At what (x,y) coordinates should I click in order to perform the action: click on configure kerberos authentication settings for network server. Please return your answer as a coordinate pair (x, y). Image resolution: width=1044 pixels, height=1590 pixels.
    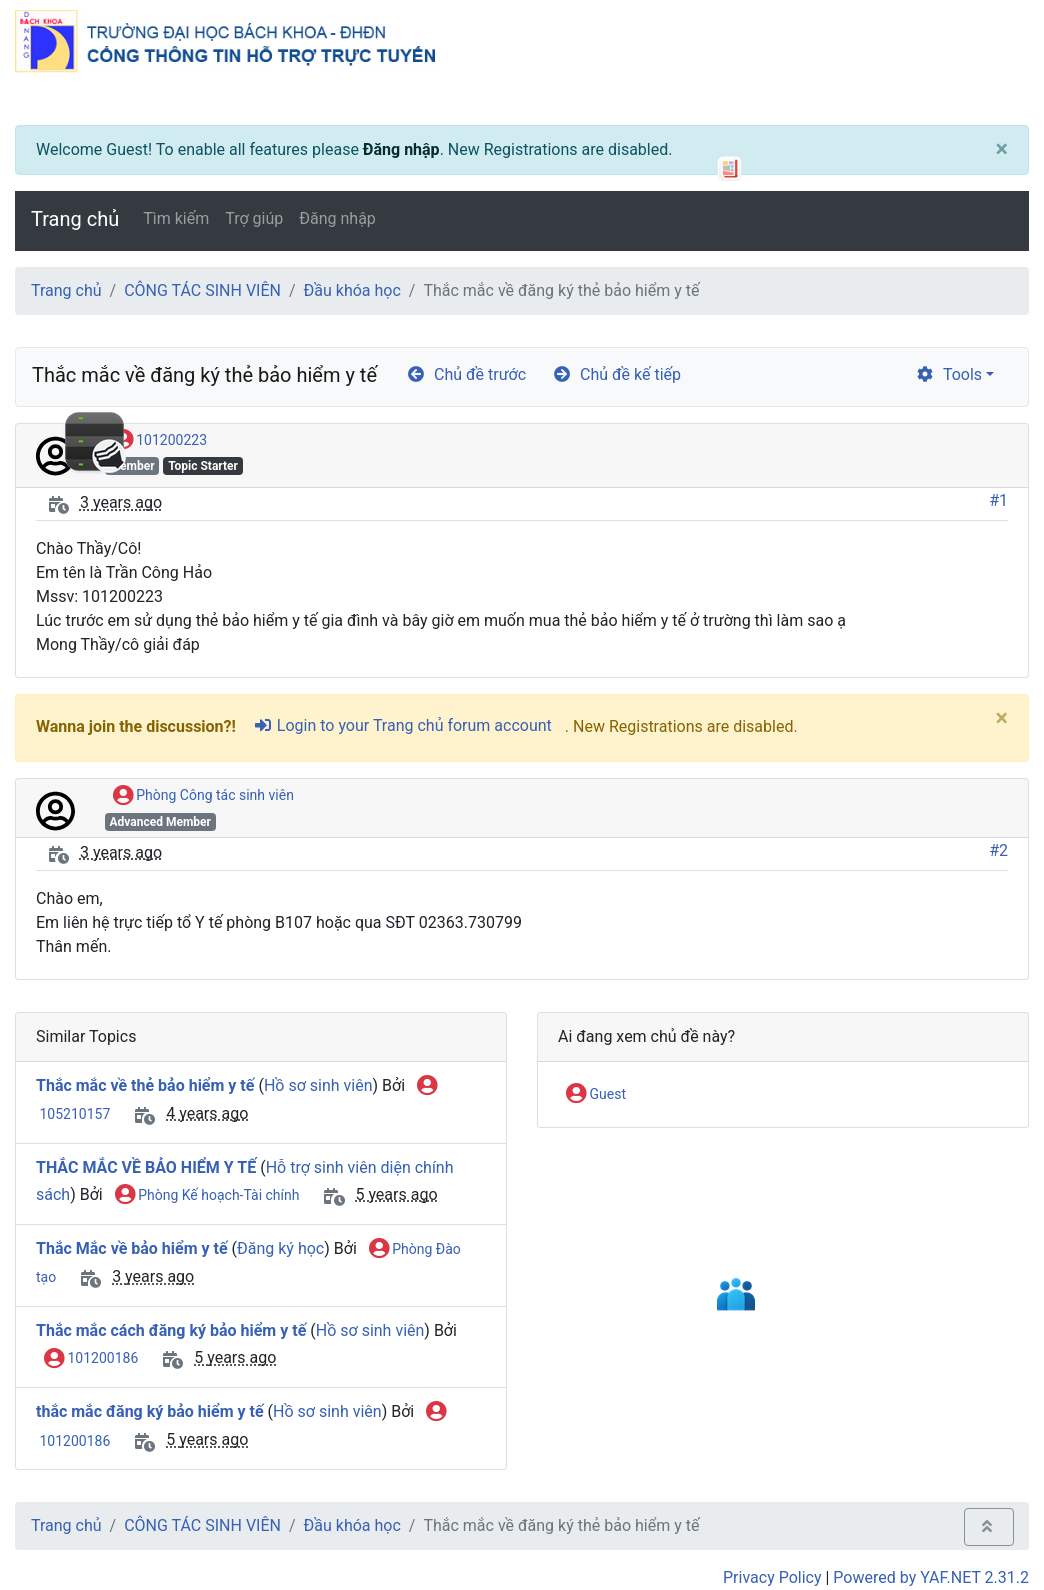
    Looking at the image, I should click on (94, 441).